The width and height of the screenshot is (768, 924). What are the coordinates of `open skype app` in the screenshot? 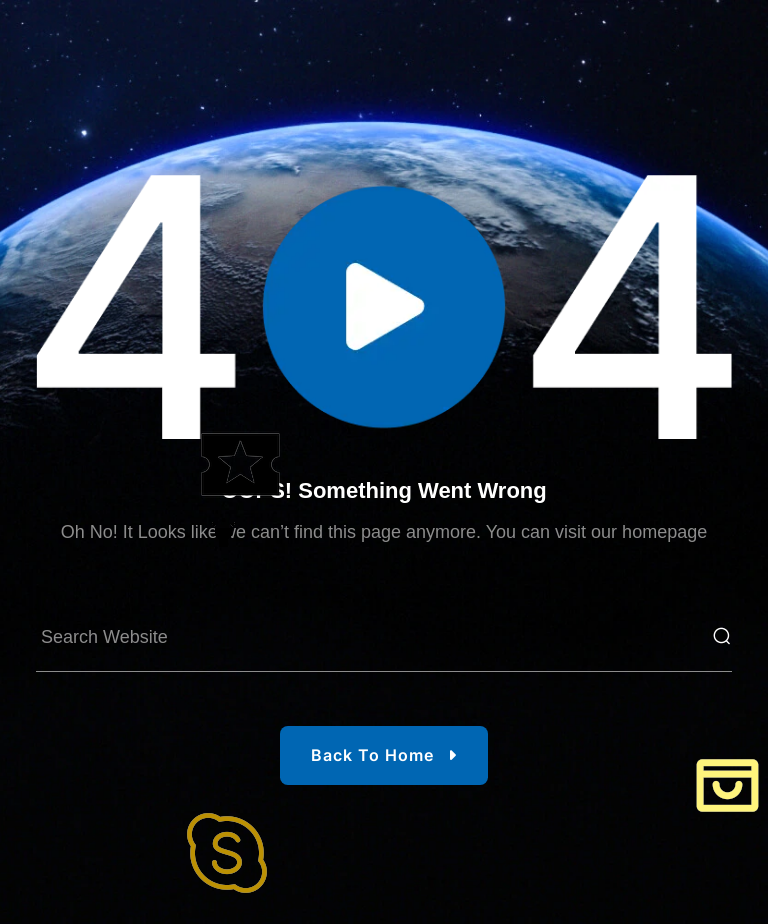 It's located at (227, 853).